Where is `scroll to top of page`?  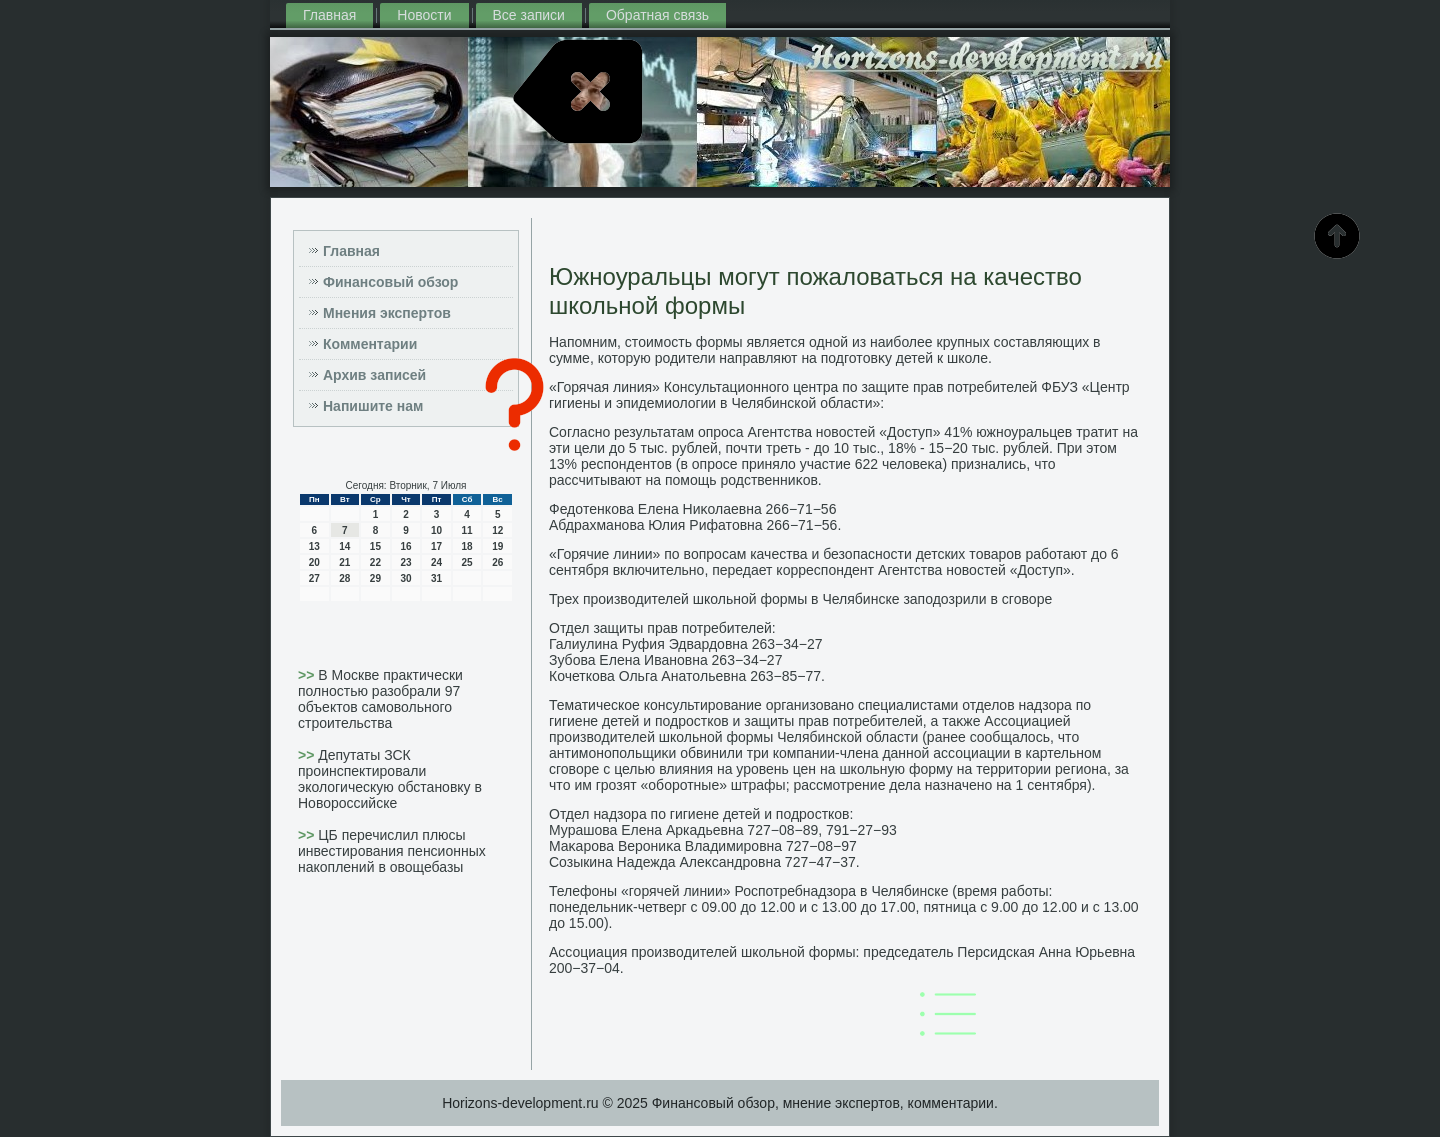 scroll to top of page is located at coordinates (1337, 236).